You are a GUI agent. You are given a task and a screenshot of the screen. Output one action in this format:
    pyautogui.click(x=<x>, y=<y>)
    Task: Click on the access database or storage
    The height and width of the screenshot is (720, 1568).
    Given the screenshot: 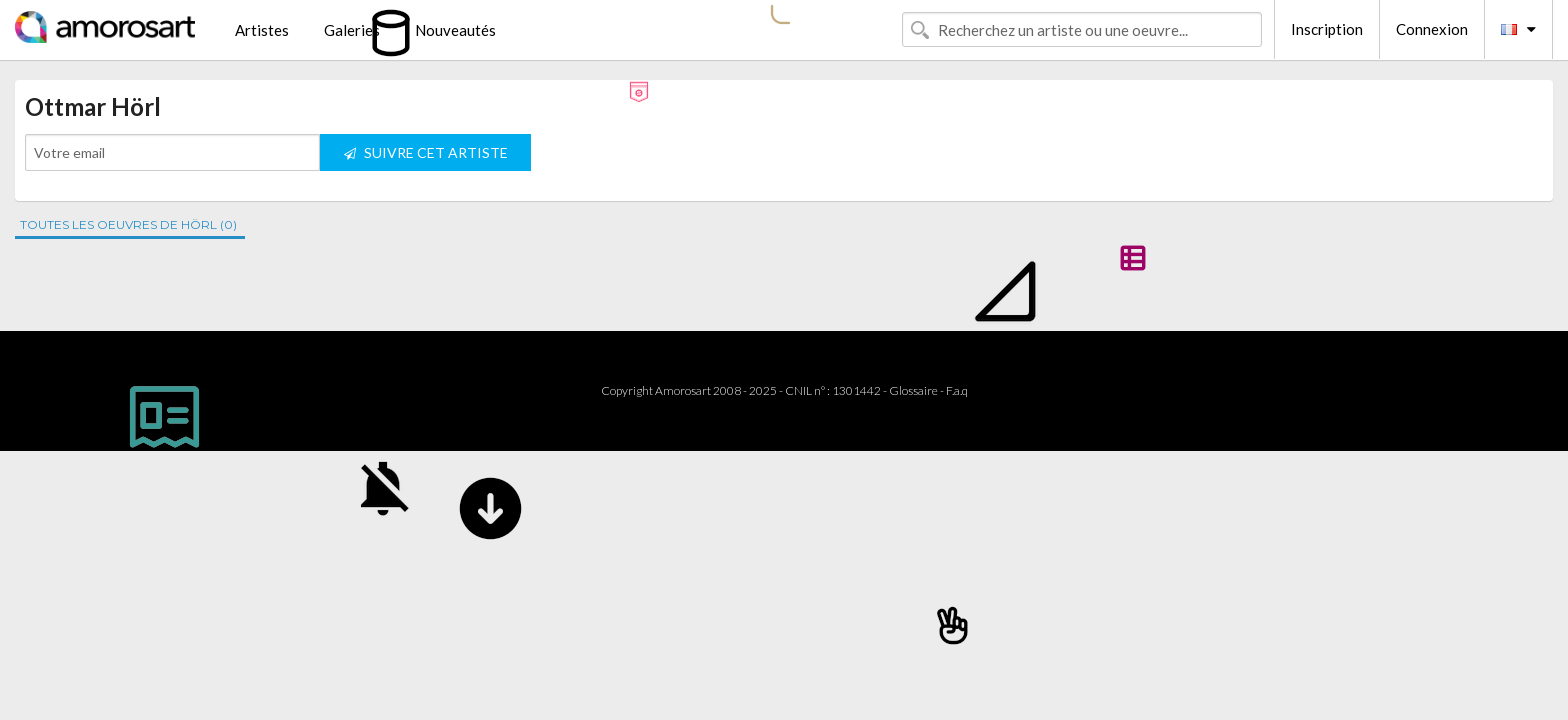 What is the action you would take?
    pyautogui.click(x=391, y=33)
    